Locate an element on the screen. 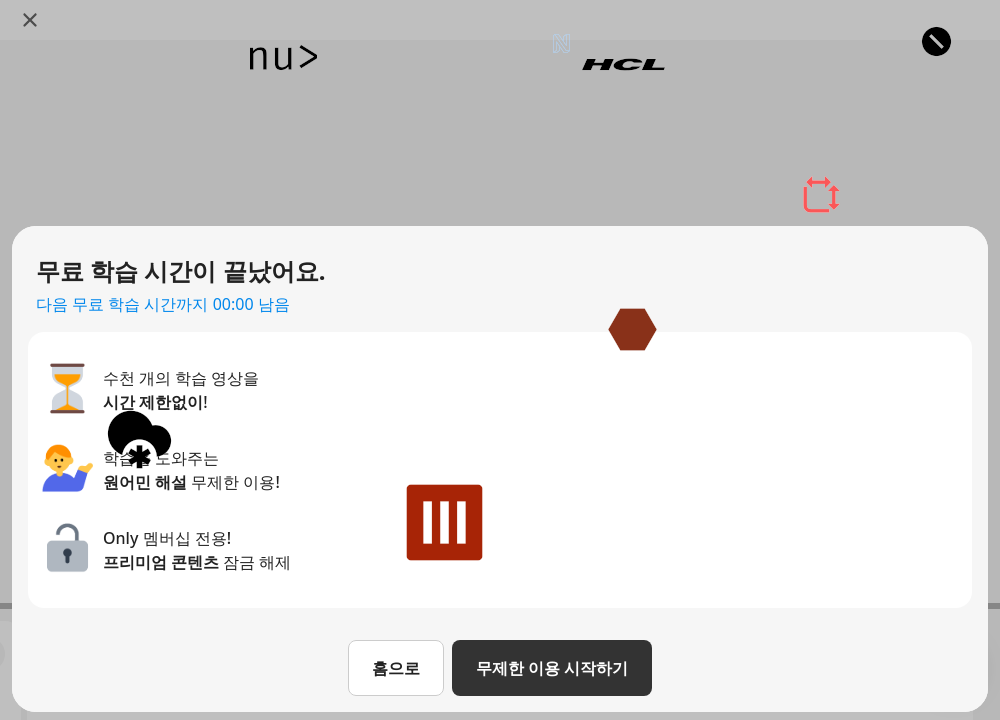  neos brand logo is located at coordinates (561, 43).